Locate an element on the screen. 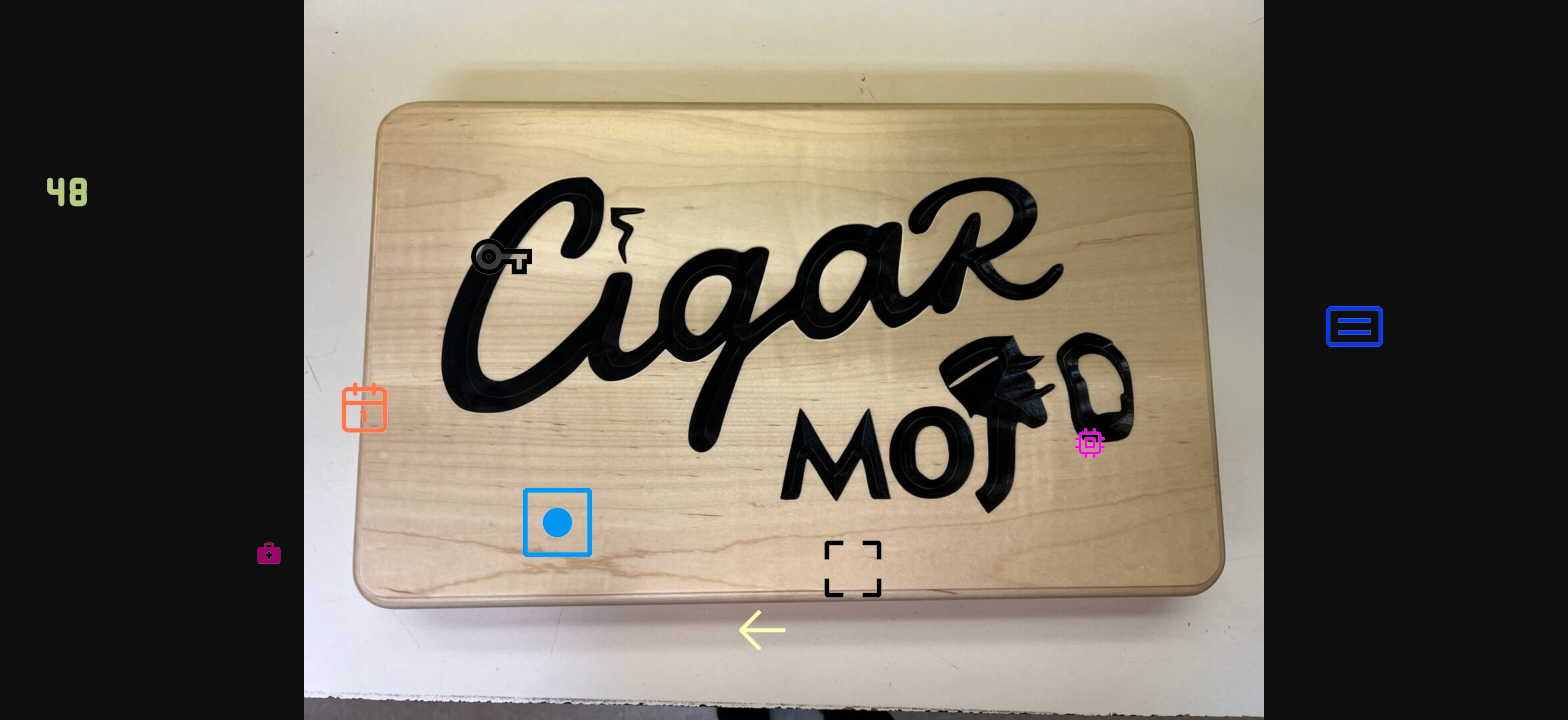 This screenshot has width=1568, height=720. enter fullscreen mode is located at coordinates (853, 569).